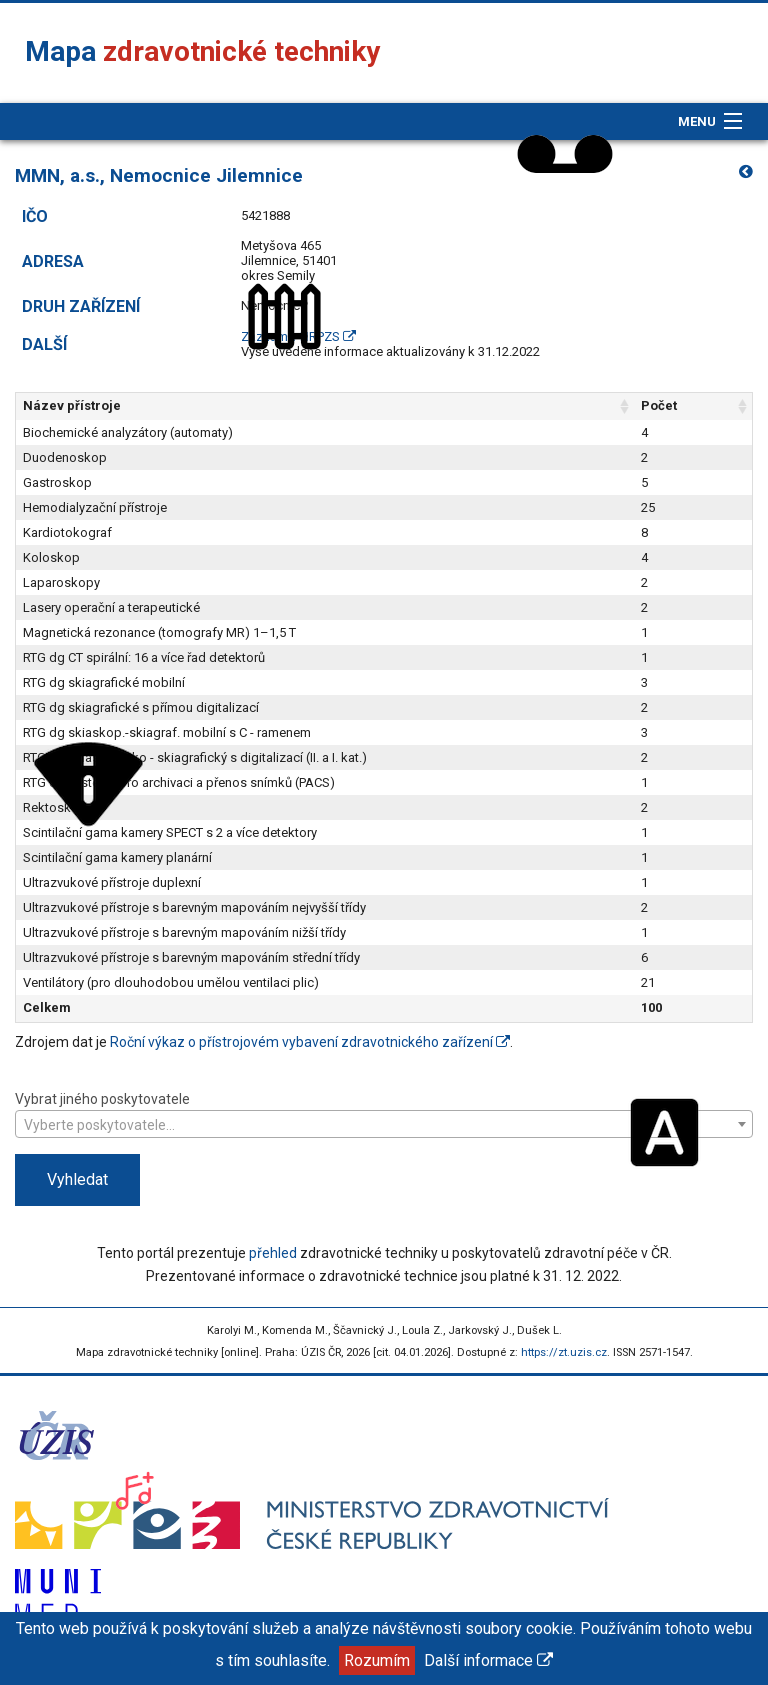 This screenshot has width=768, height=1685. What do you see at coordinates (565, 154) in the screenshot?
I see `indicates active recording in progress` at bounding box center [565, 154].